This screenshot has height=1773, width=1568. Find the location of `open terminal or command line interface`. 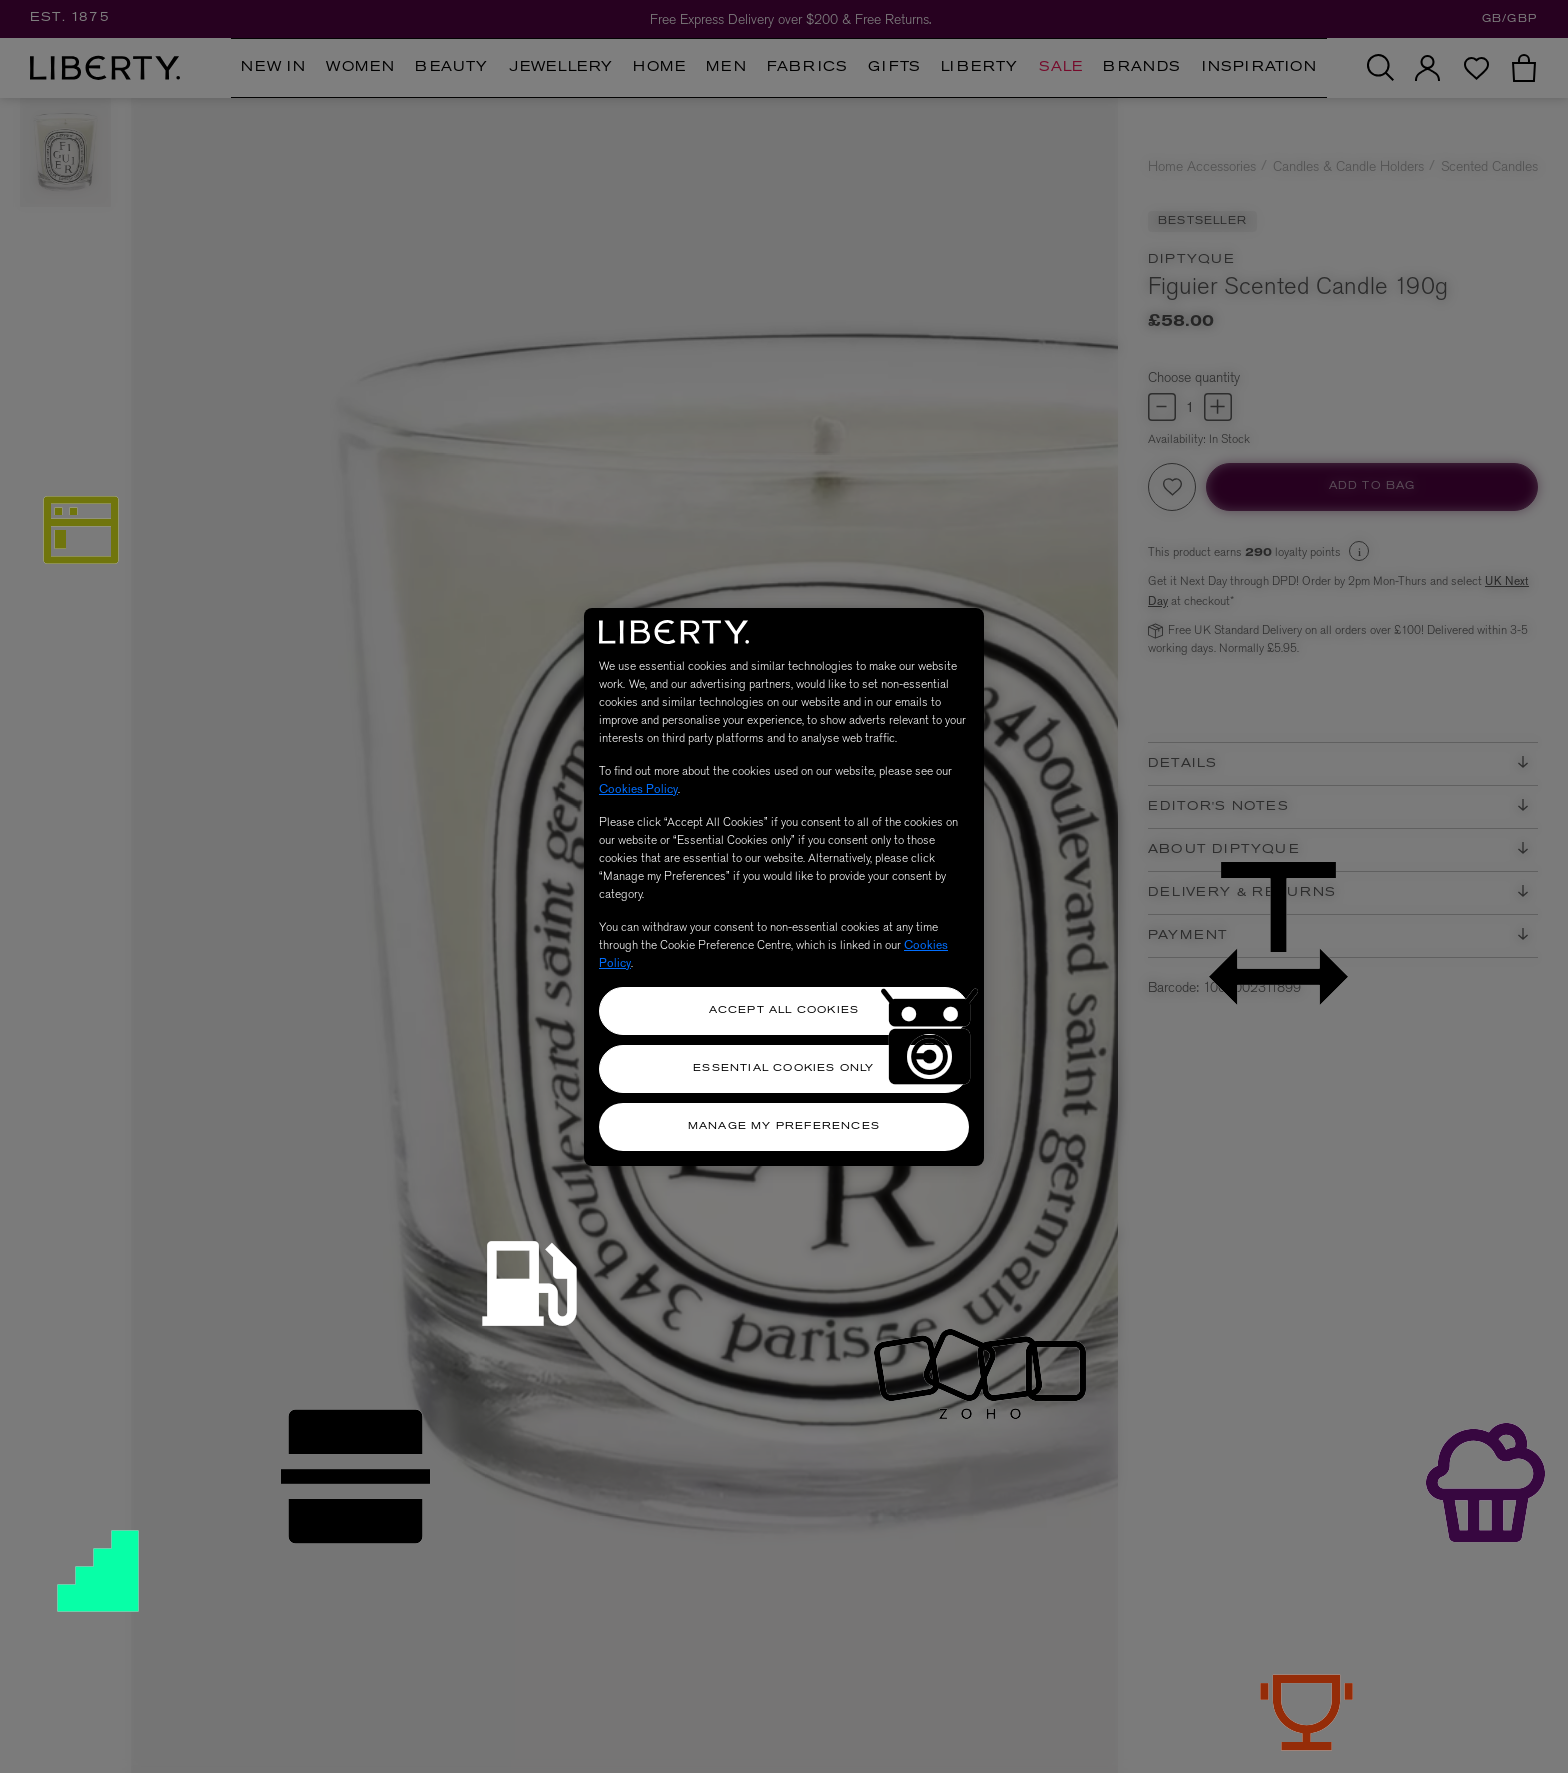

open terminal or command line interface is located at coordinates (81, 530).